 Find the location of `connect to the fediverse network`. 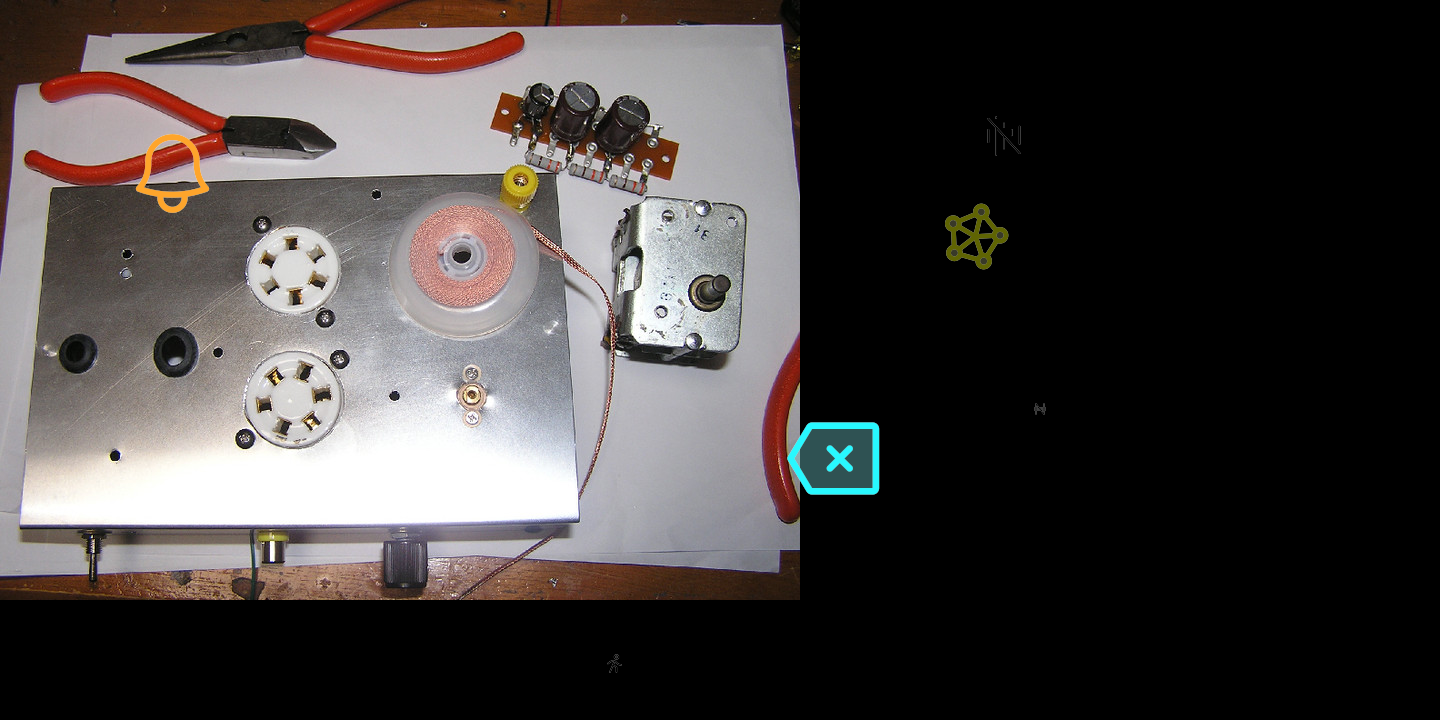

connect to the fediverse network is located at coordinates (975, 236).